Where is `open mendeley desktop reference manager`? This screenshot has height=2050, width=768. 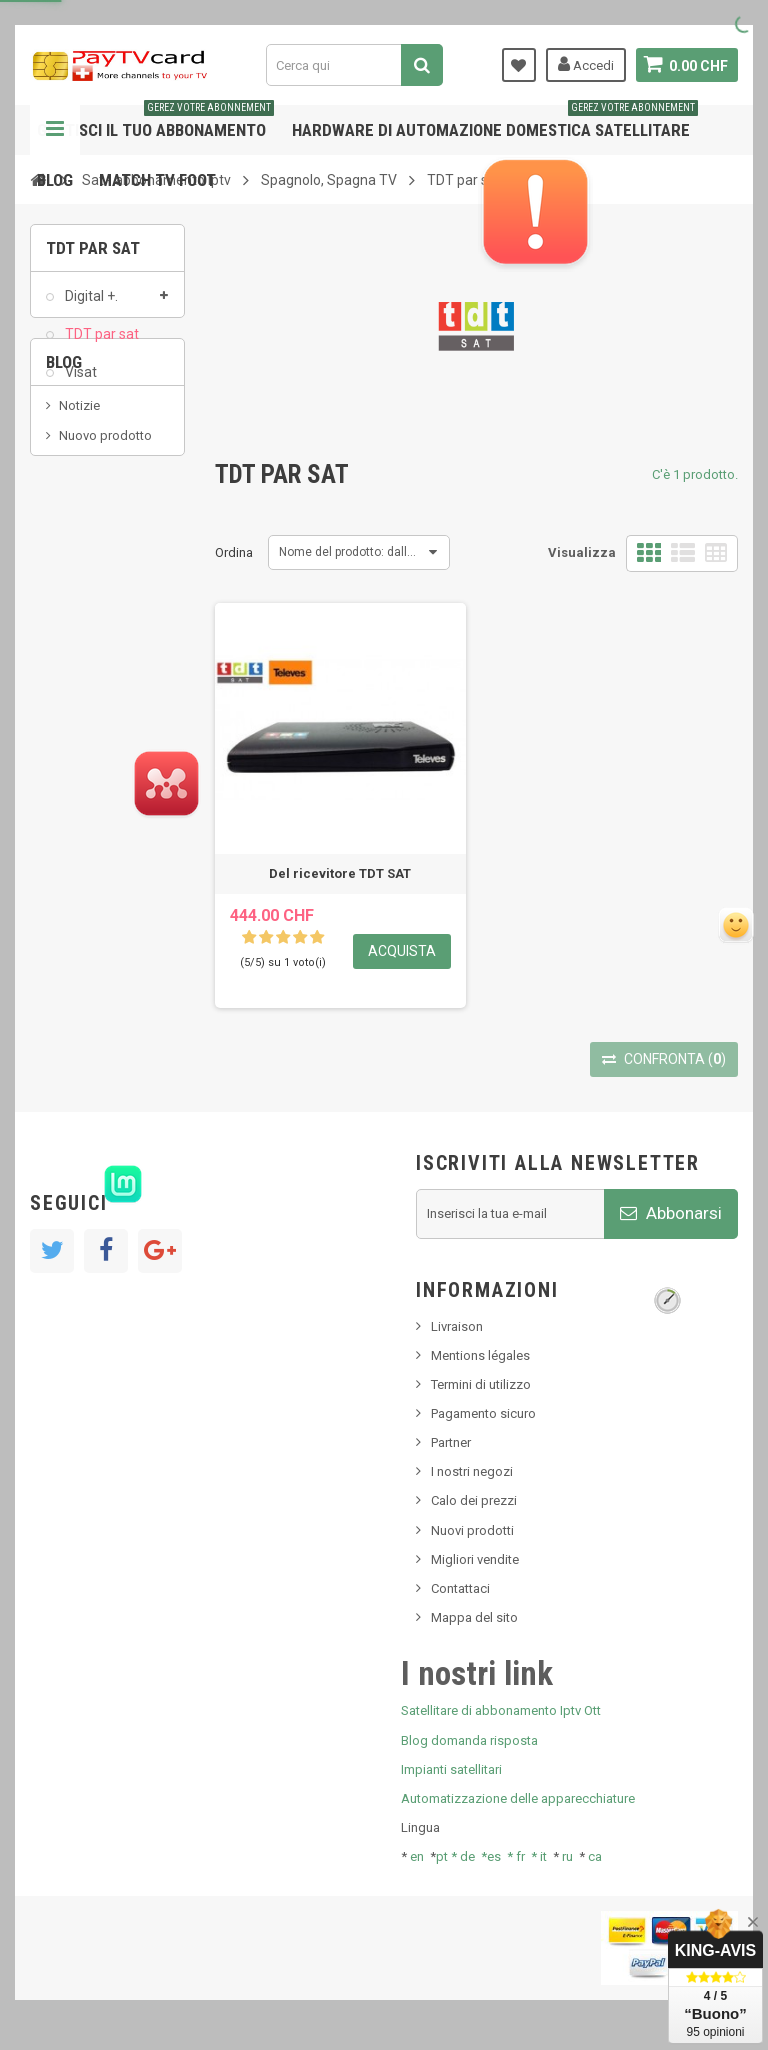 open mendeley desktop reference manager is located at coordinates (166, 783).